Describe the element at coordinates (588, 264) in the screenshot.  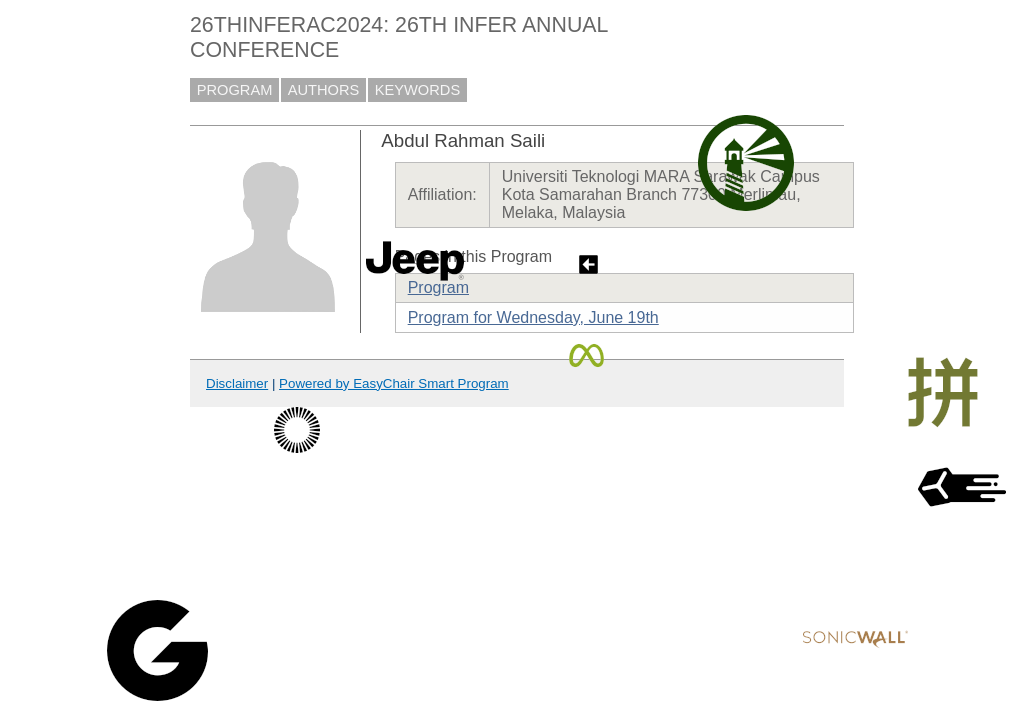
I see `go back to the previous screen` at that location.